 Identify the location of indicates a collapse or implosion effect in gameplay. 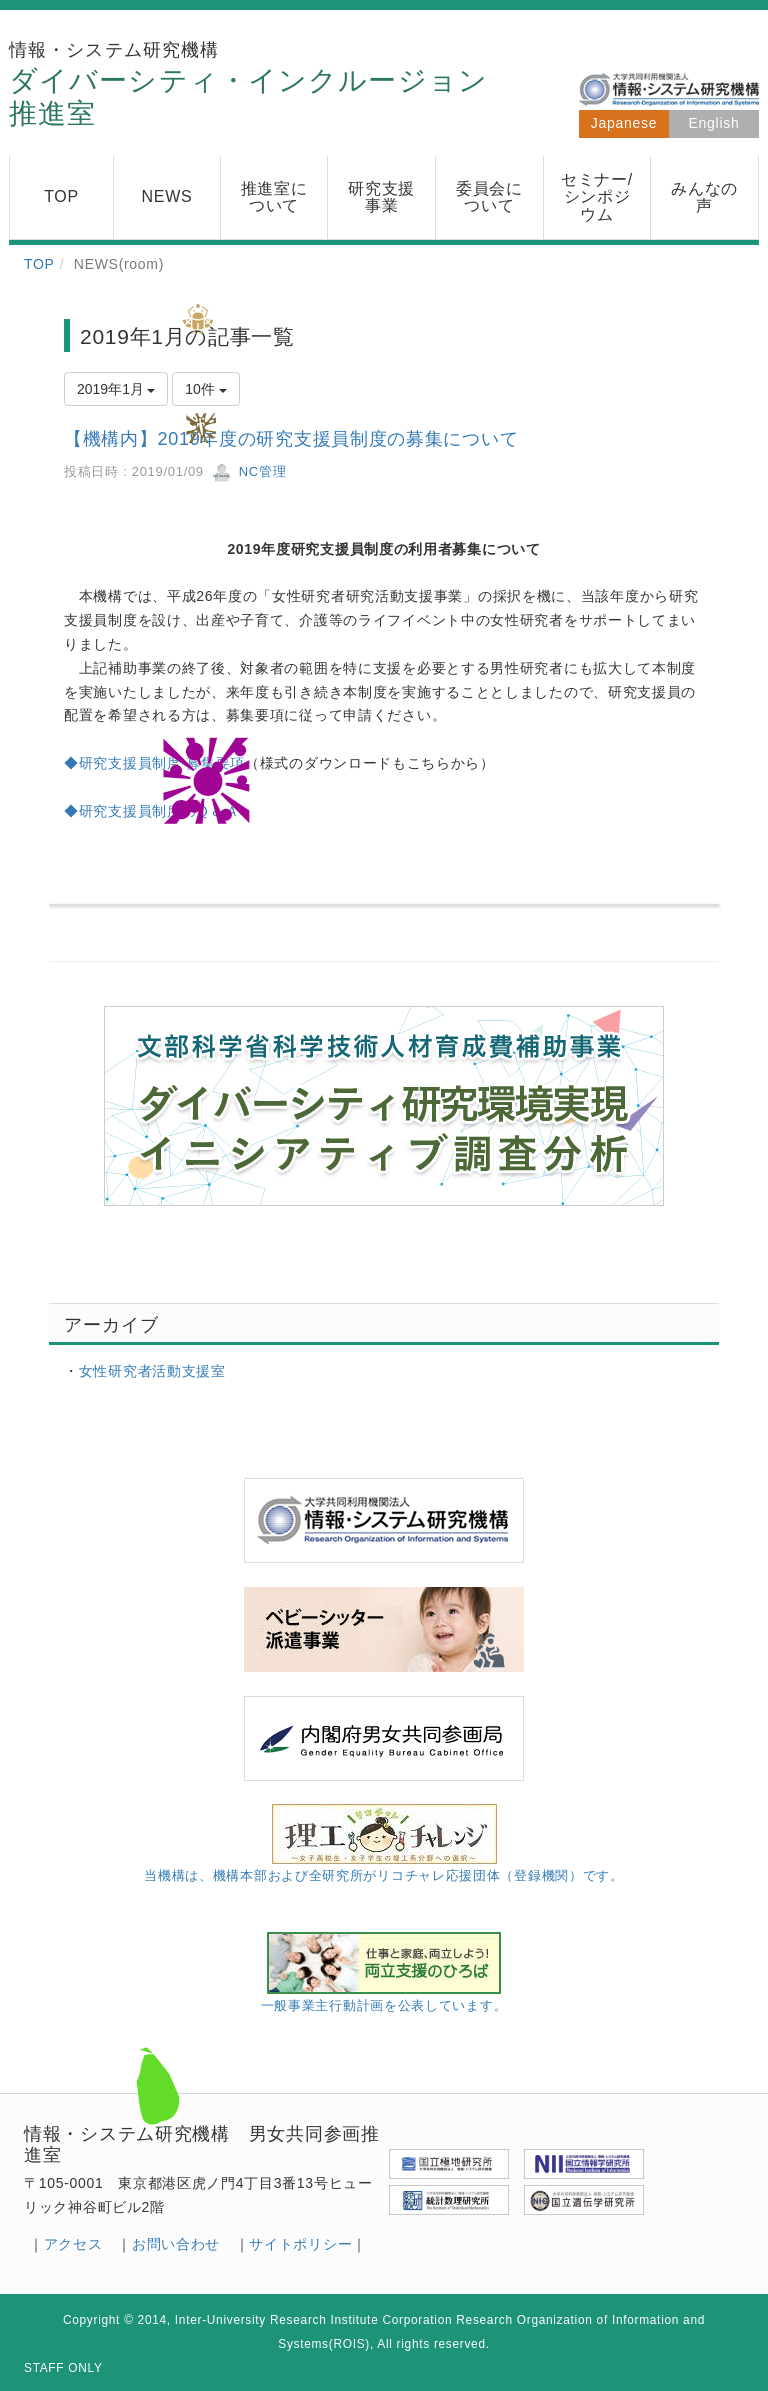
(206, 780).